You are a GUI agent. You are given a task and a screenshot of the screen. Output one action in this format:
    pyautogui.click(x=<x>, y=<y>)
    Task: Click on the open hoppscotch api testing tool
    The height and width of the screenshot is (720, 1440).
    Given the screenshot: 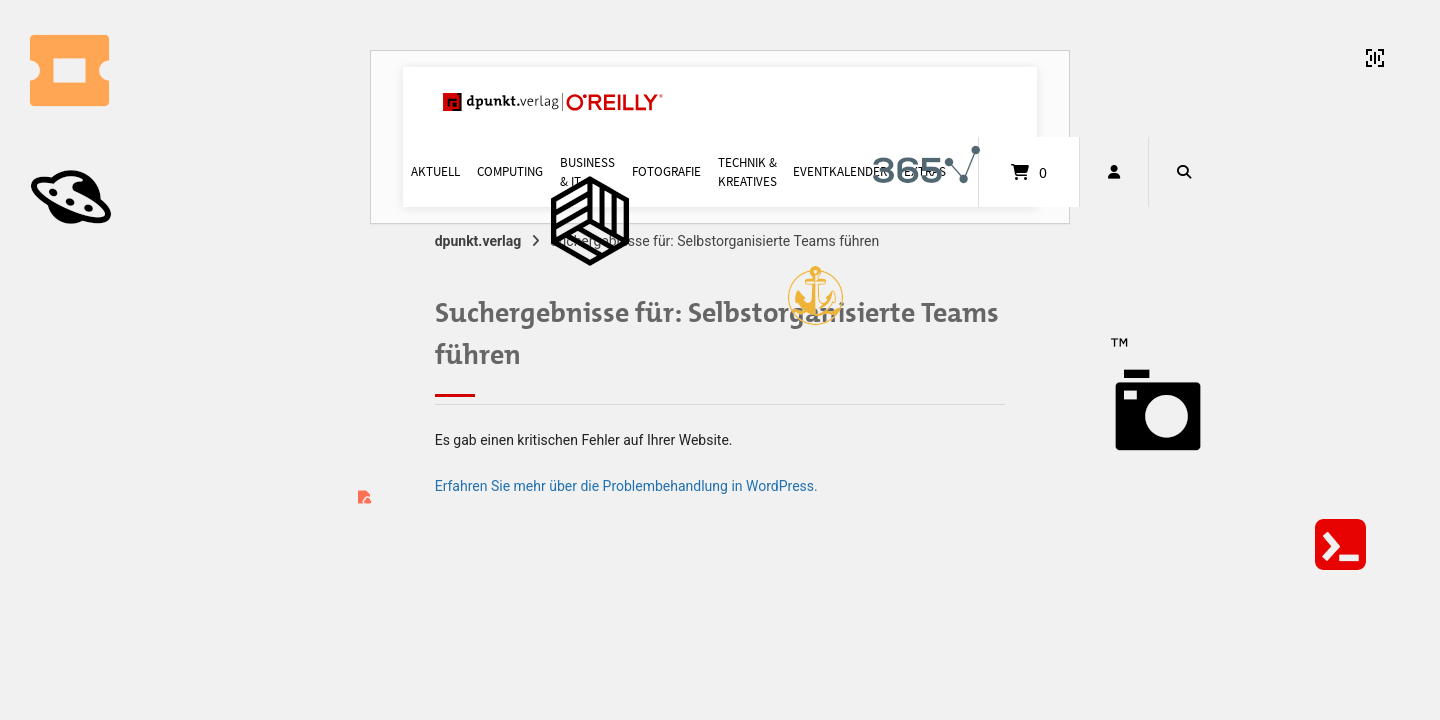 What is the action you would take?
    pyautogui.click(x=71, y=197)
    